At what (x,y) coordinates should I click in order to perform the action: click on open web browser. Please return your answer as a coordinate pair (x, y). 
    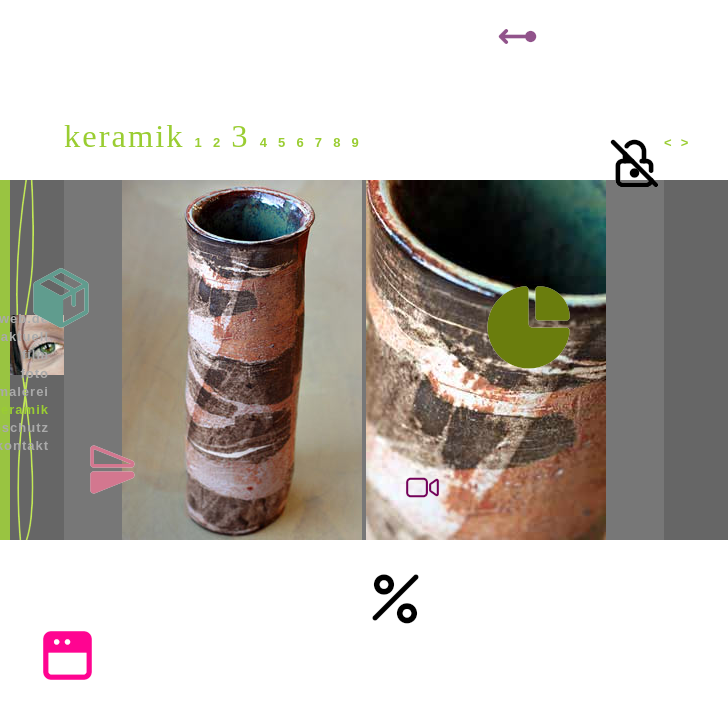
    Looking at the image, I should click on (67, 655).